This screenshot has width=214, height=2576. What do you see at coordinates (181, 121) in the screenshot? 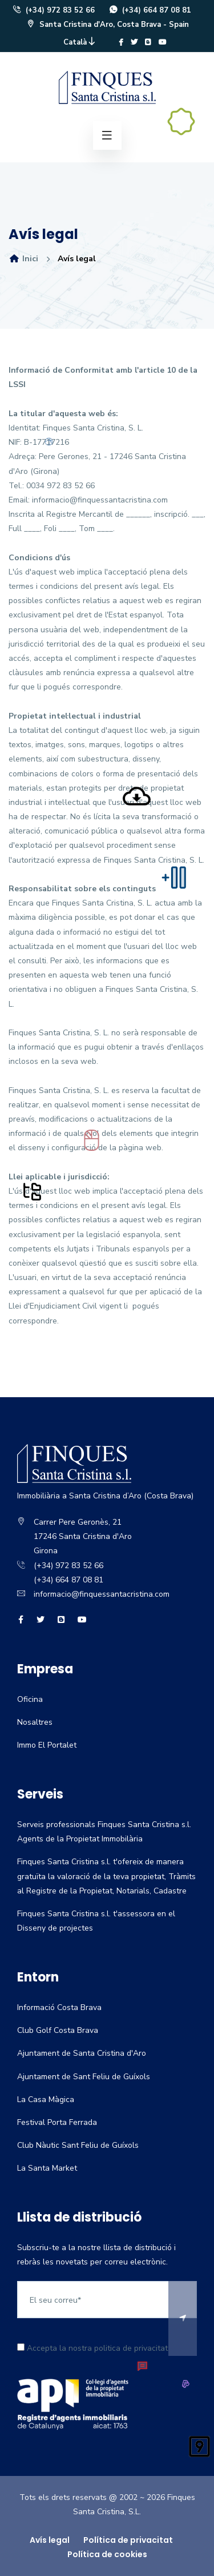
I see `indicates a verified or certified status` at bounding box center [181, 121].